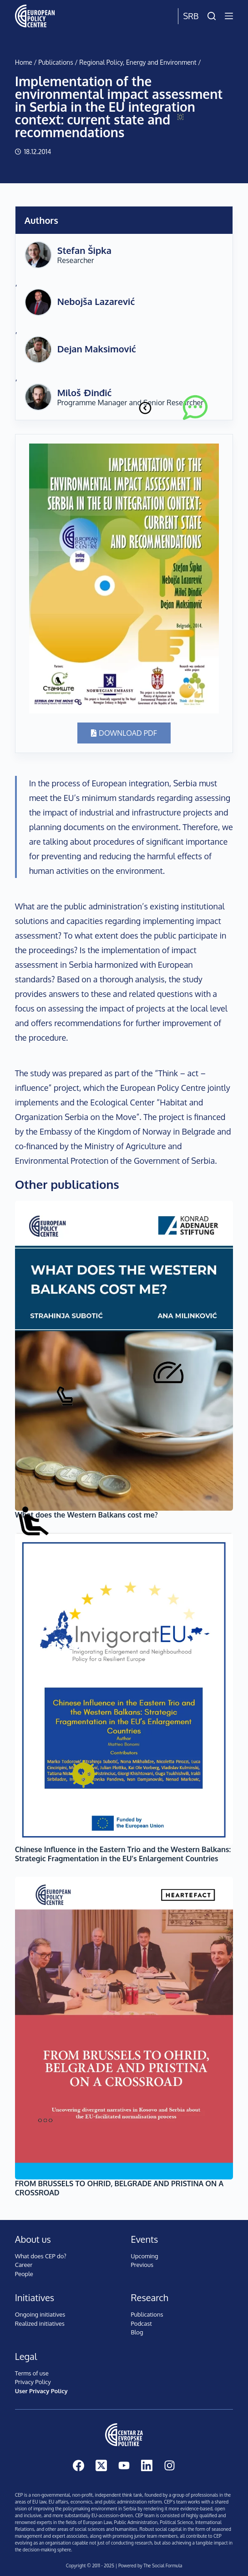 The width and height of the screenshot is (248, 2576). Describe the element at coordinates (45, 2120) in the screenshot. I see `open more options menu` at that location.